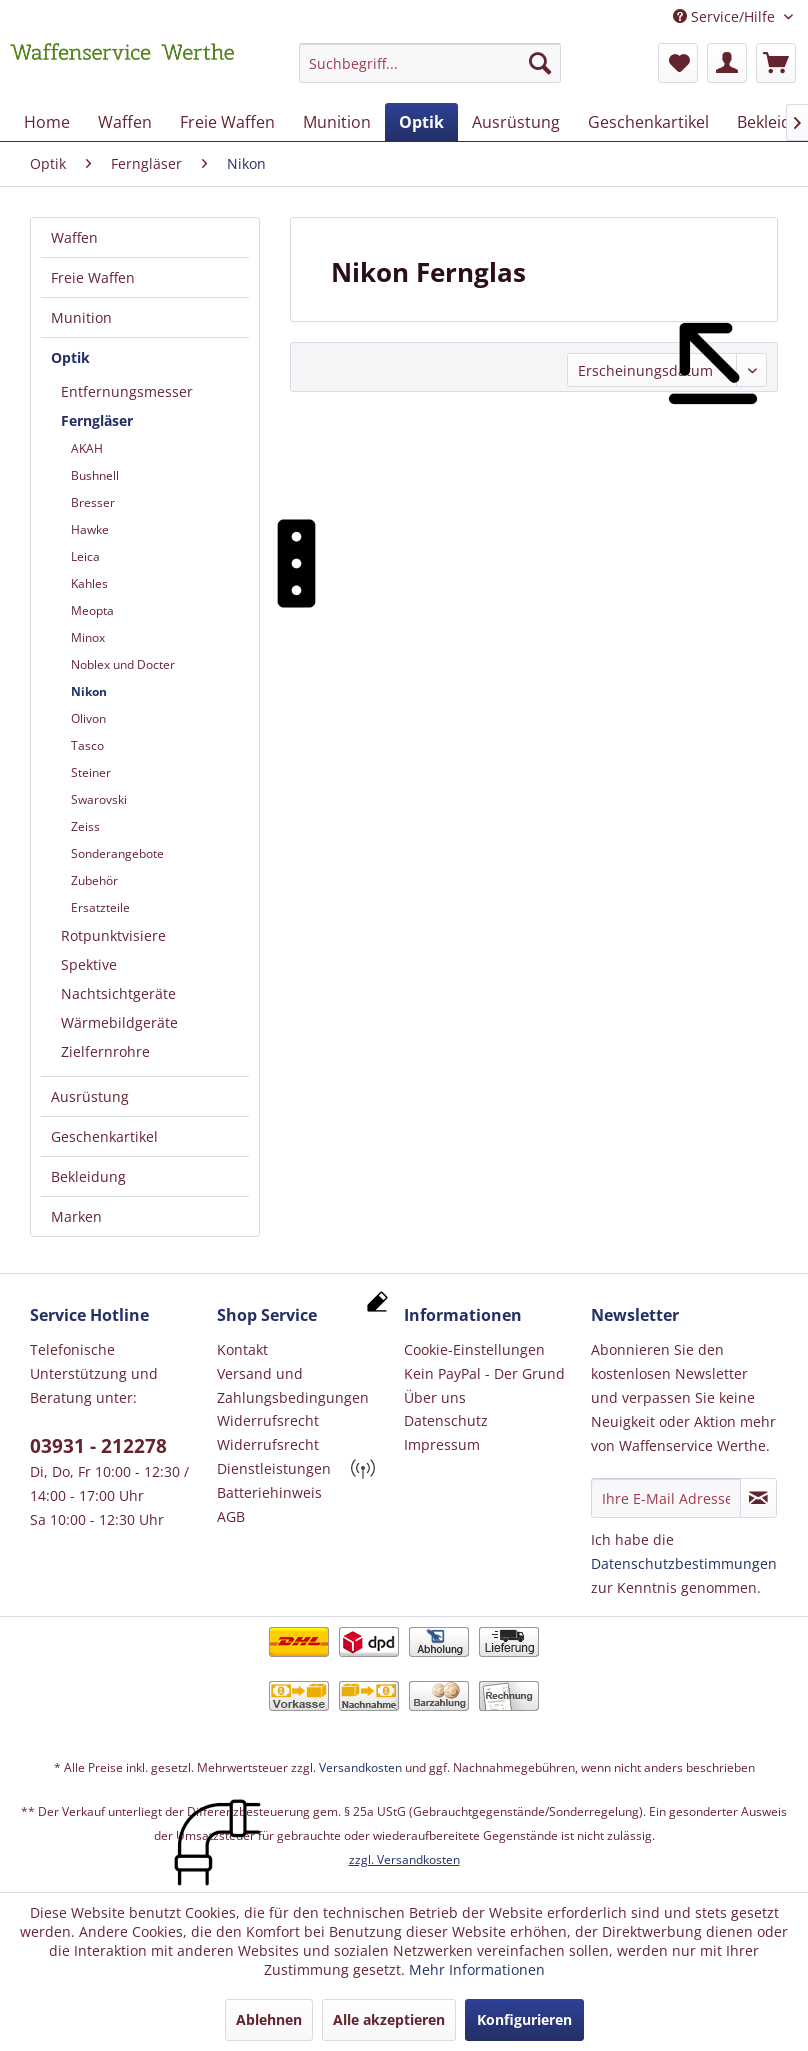 This screenshot has width=808, height=2051. I want to click on open more options menu, so click(296, 563).